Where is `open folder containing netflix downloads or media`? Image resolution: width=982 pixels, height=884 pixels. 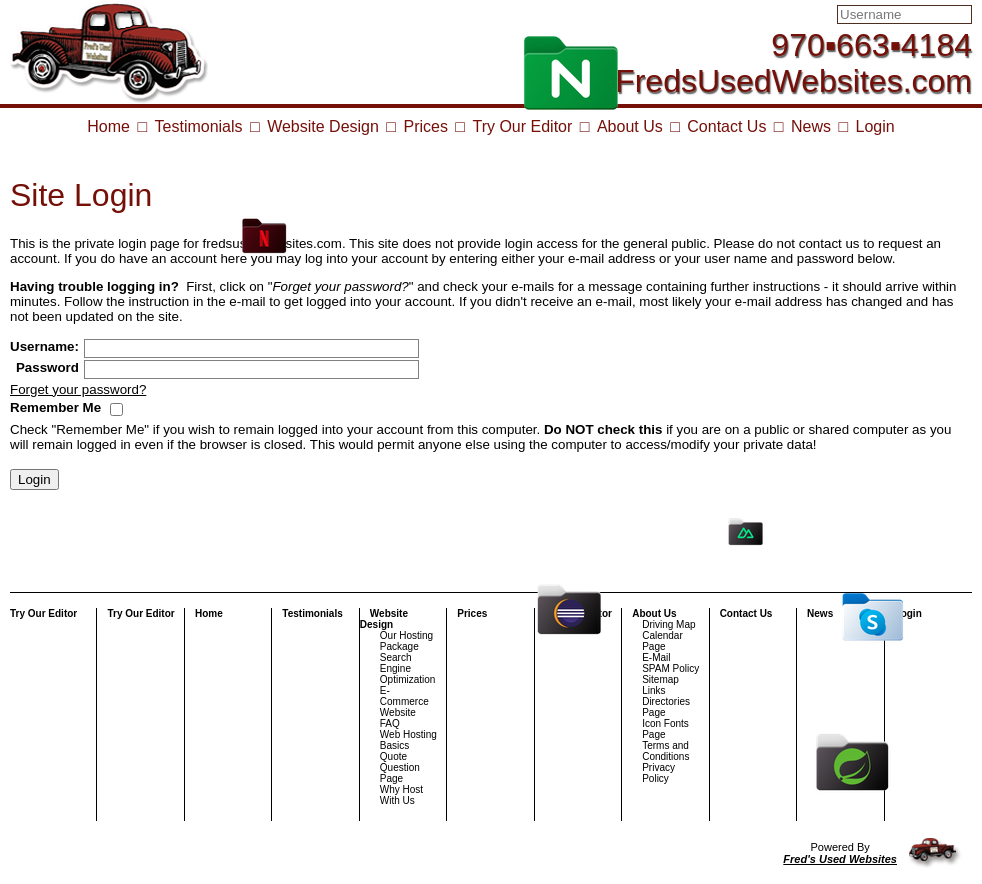 open folder containing netflix downloads or media is located at coordinates (264, 237).